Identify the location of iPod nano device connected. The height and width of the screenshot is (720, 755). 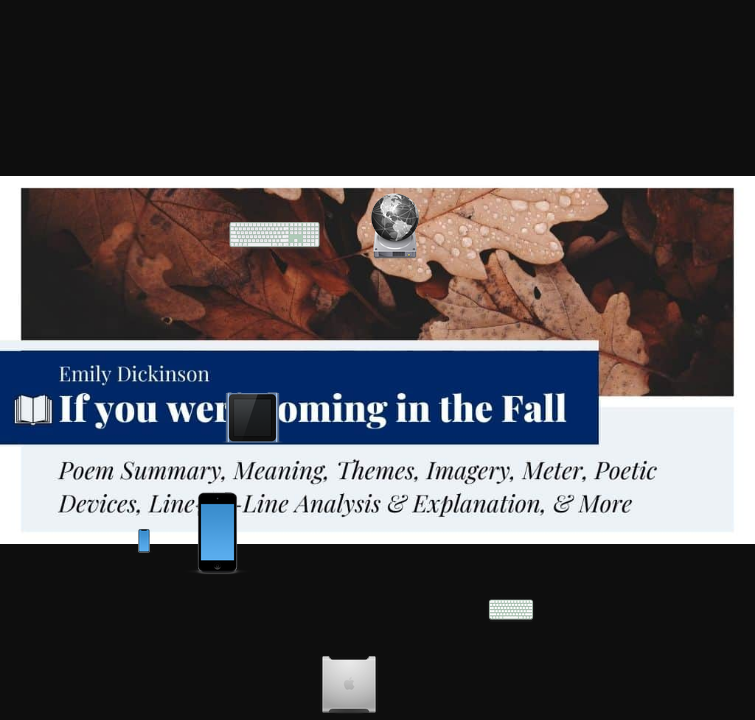
(252, 417).